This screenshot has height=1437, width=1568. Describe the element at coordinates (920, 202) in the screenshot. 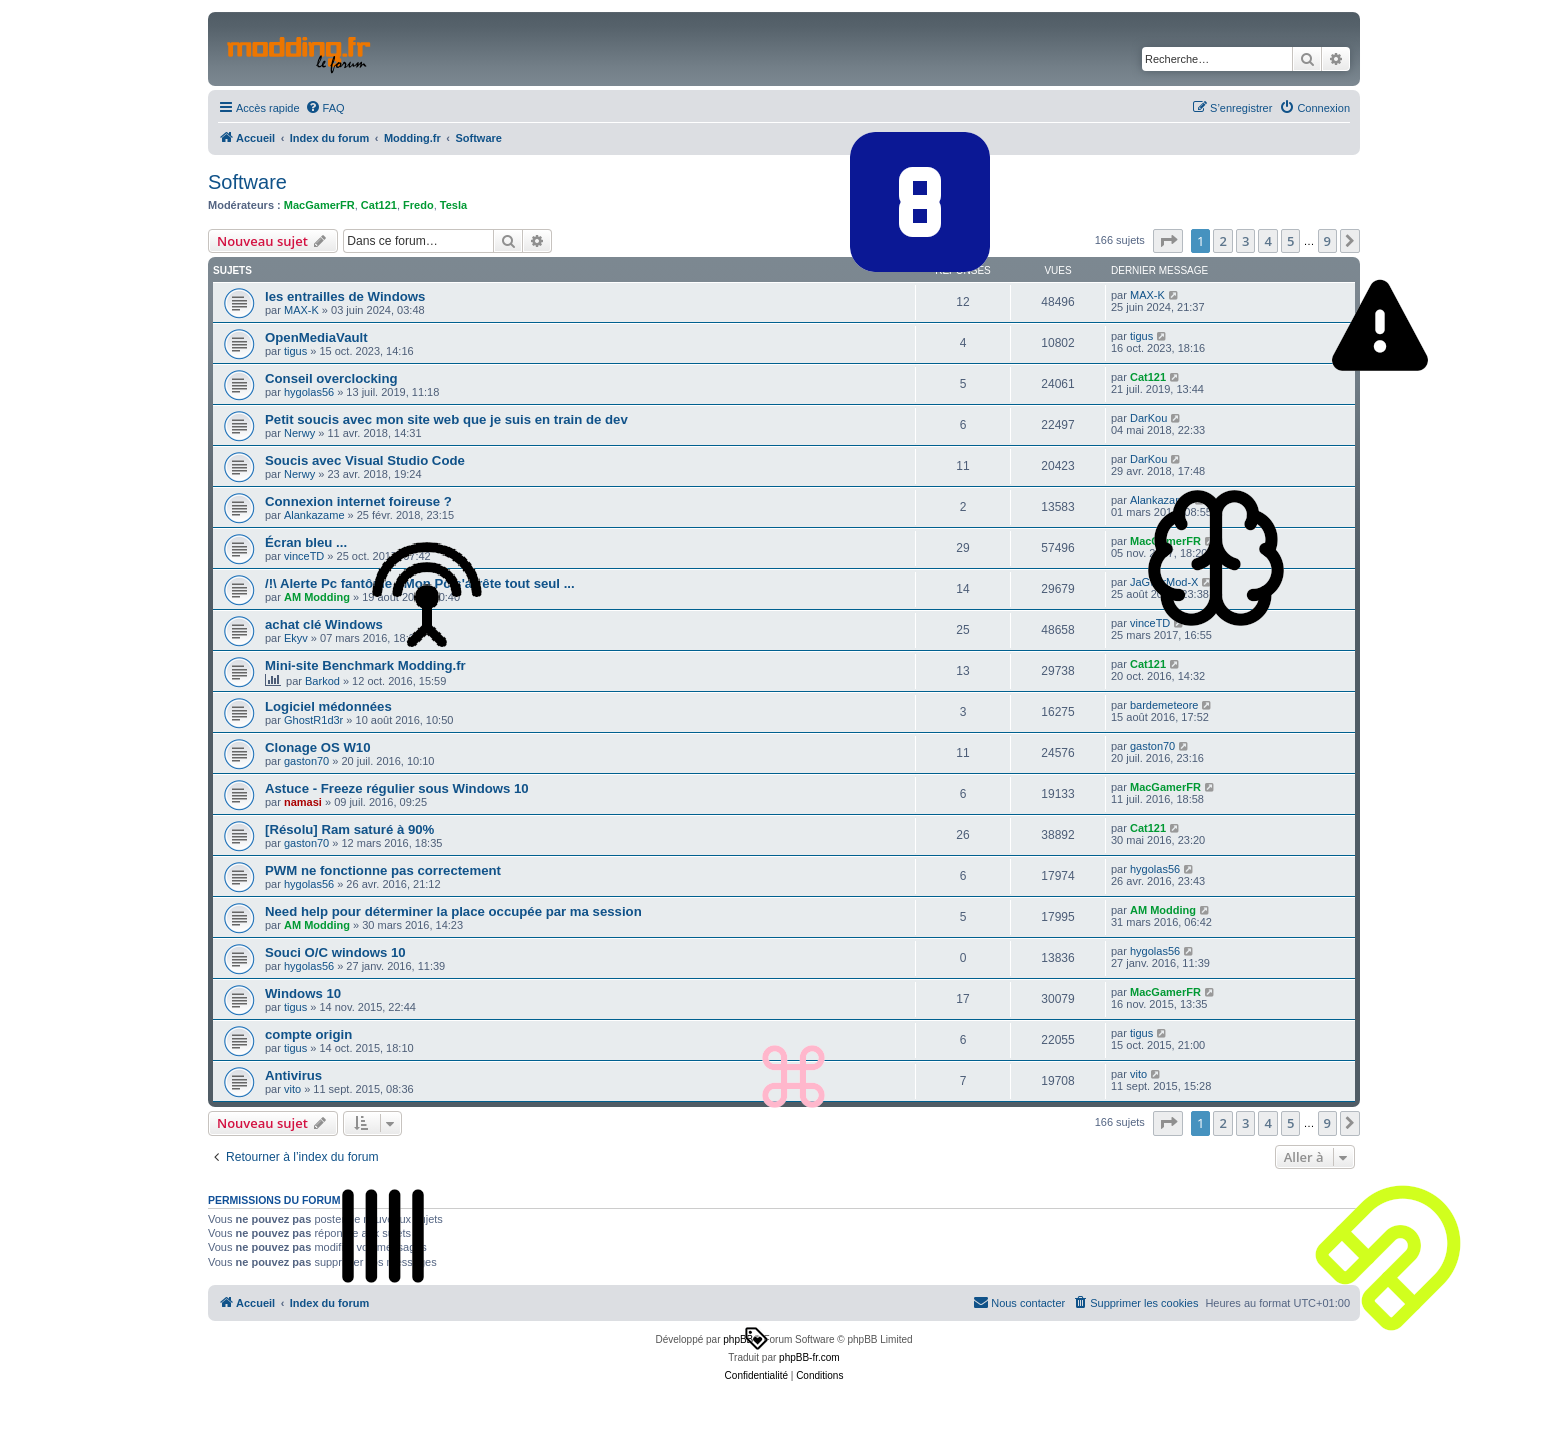

I see `select page 8 or step 8 in a sequence` at that location.